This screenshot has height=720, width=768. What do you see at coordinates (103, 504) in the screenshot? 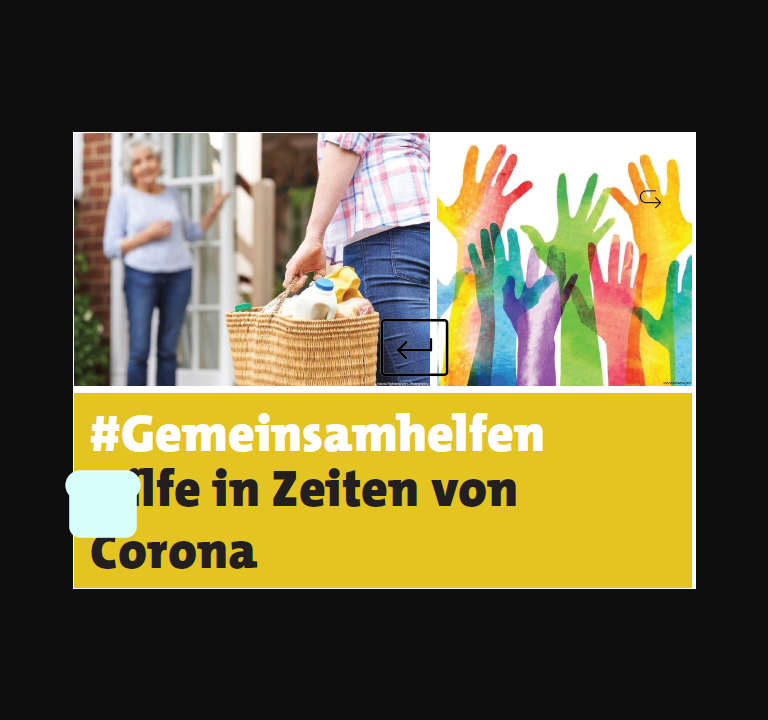
I see `browse bakery or bread products` at bounding box center [103, 504].